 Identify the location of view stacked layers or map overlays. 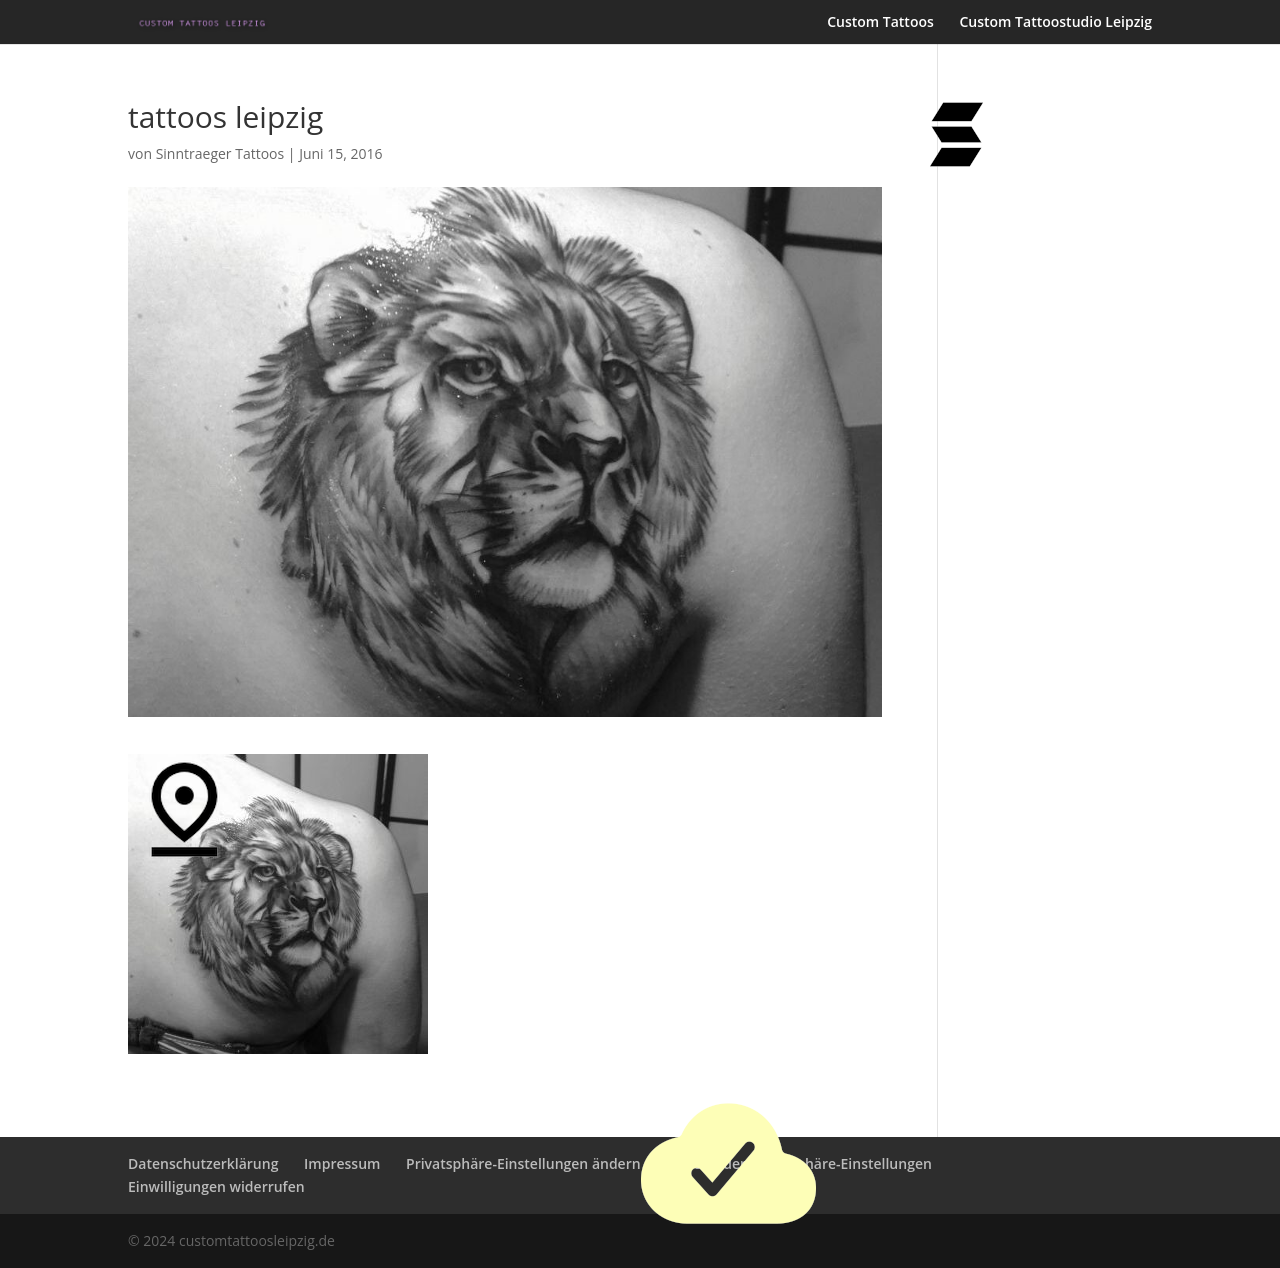
(956, 134).